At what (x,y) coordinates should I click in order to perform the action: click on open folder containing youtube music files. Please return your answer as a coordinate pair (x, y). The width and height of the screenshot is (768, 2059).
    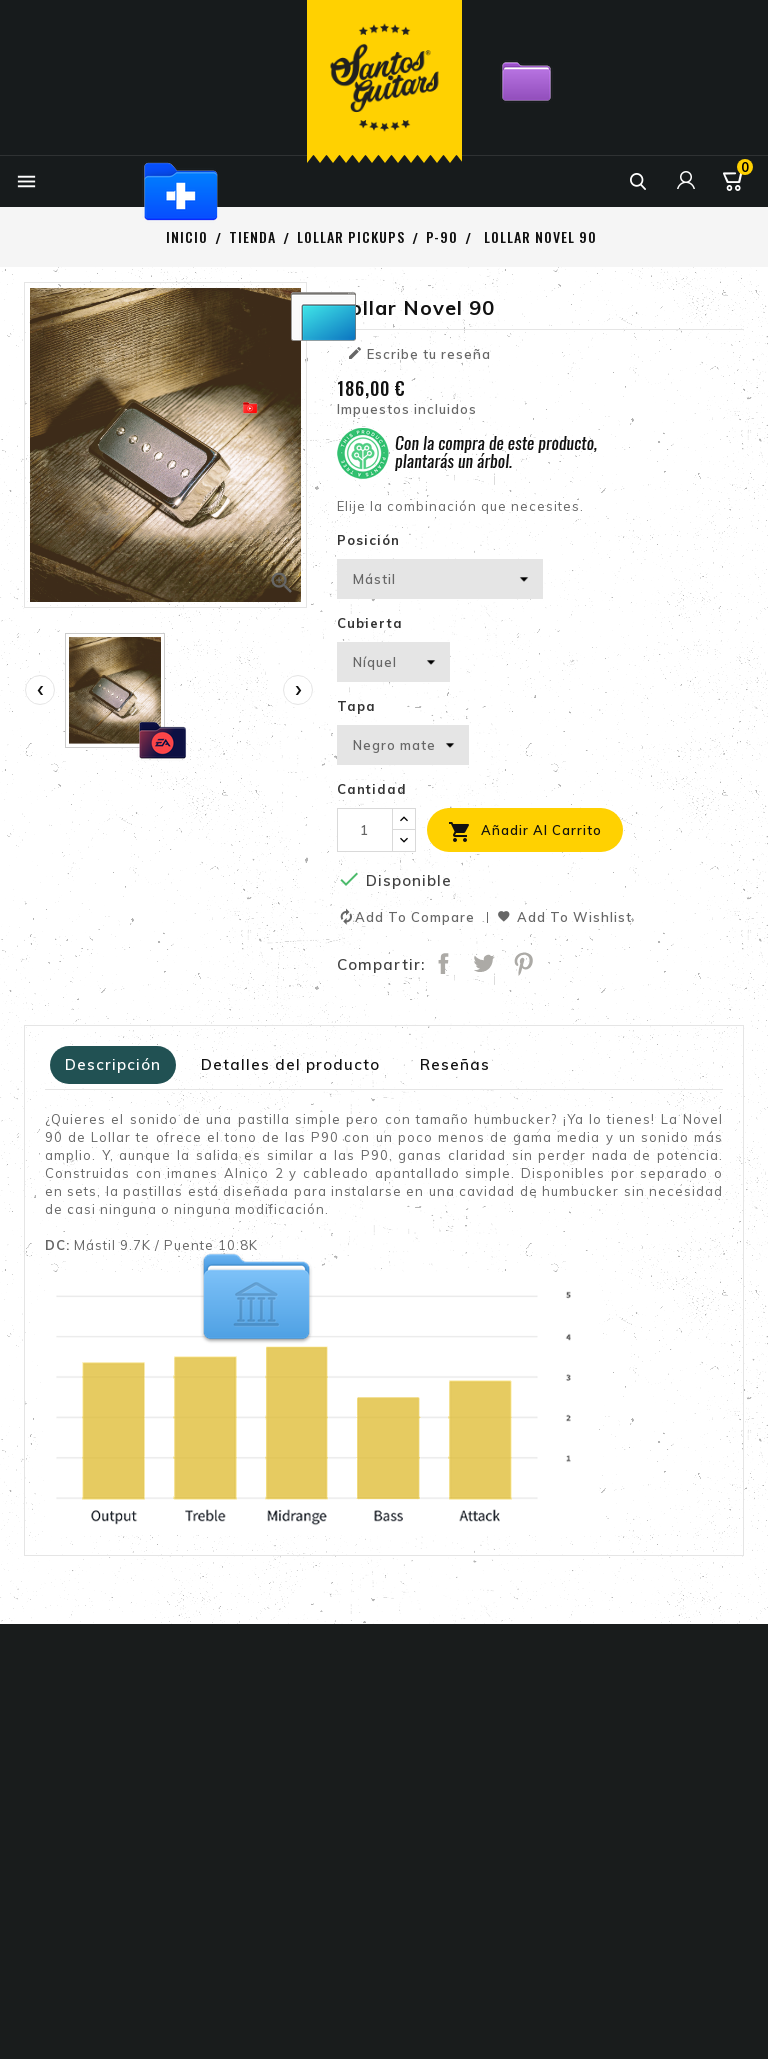
    Looking at the image, I should click on (250, 408).